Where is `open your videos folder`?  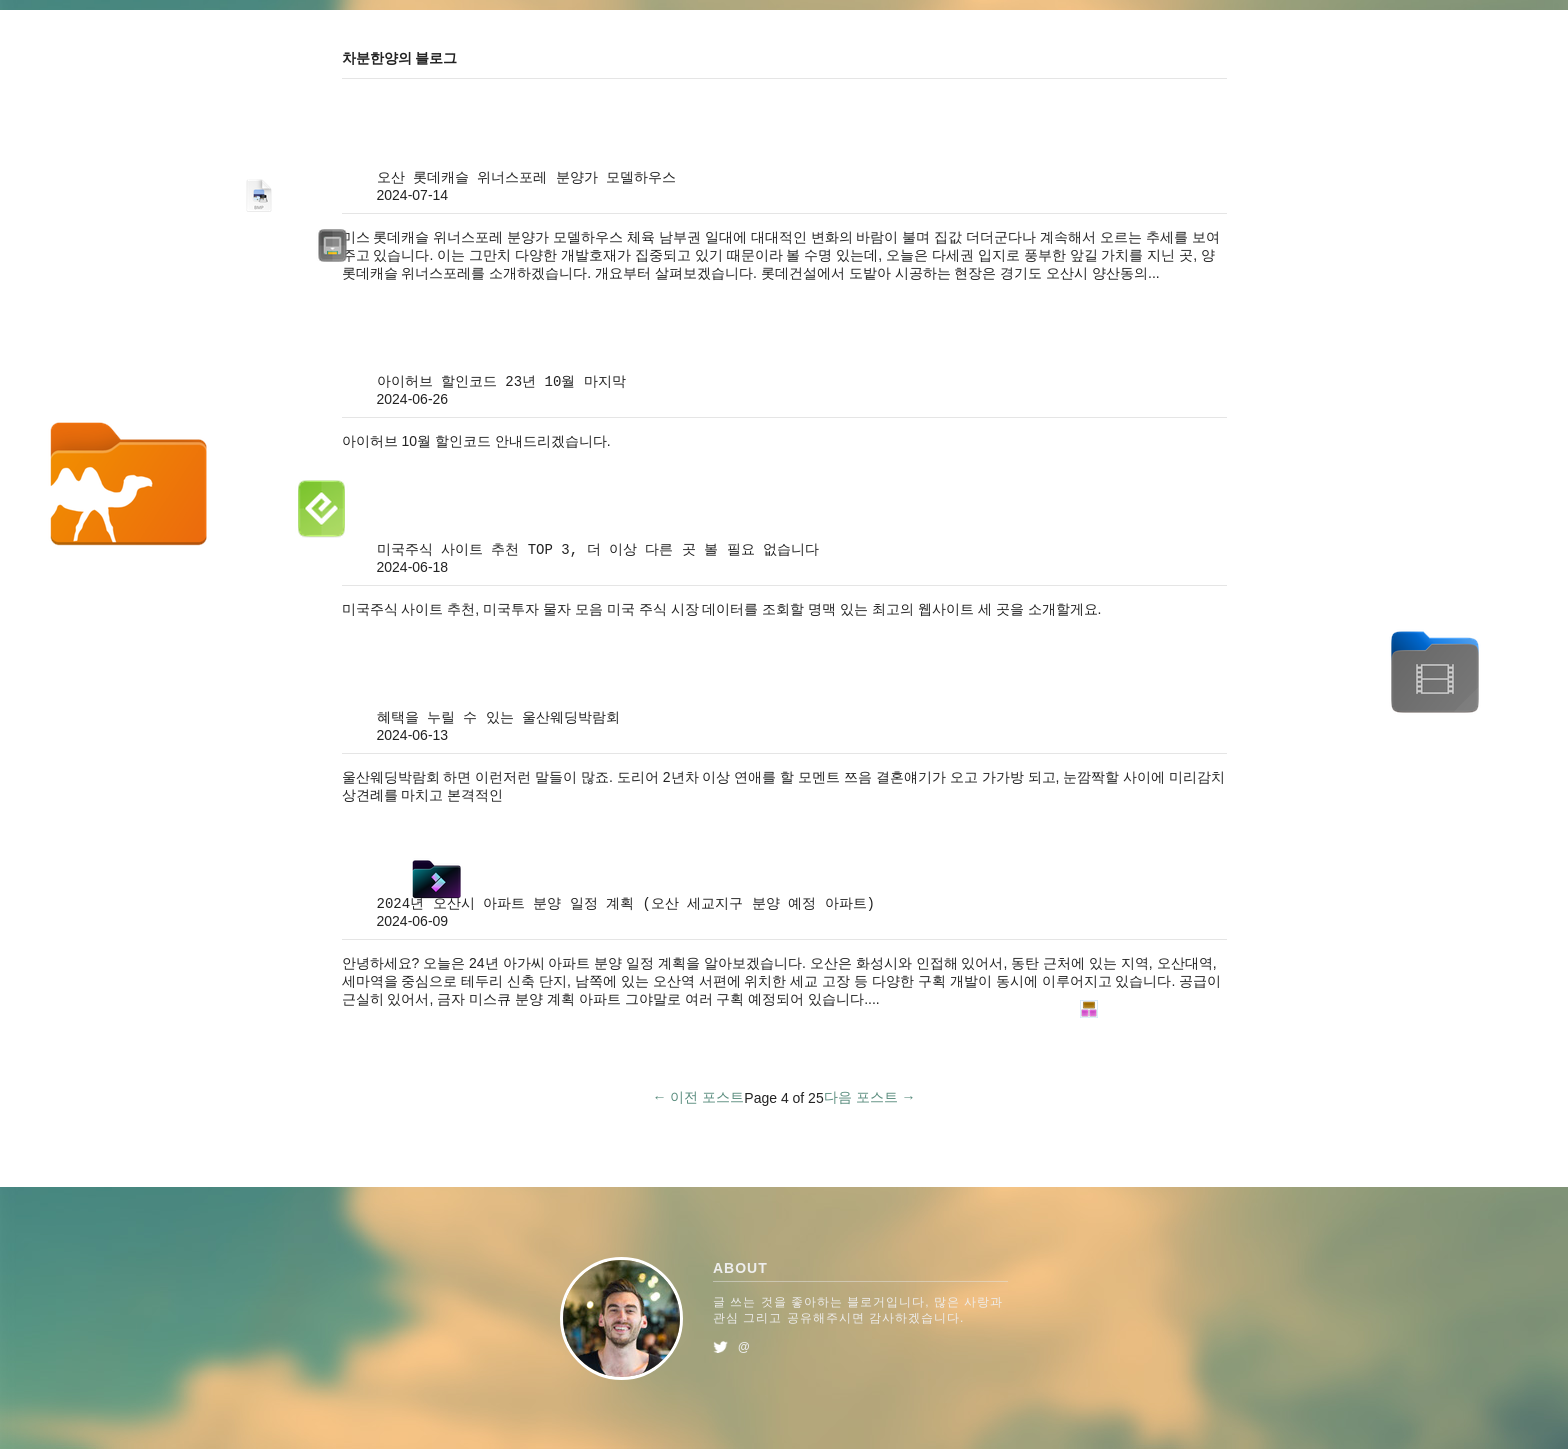
open your videos folder is located at coordinates (1435, 672).